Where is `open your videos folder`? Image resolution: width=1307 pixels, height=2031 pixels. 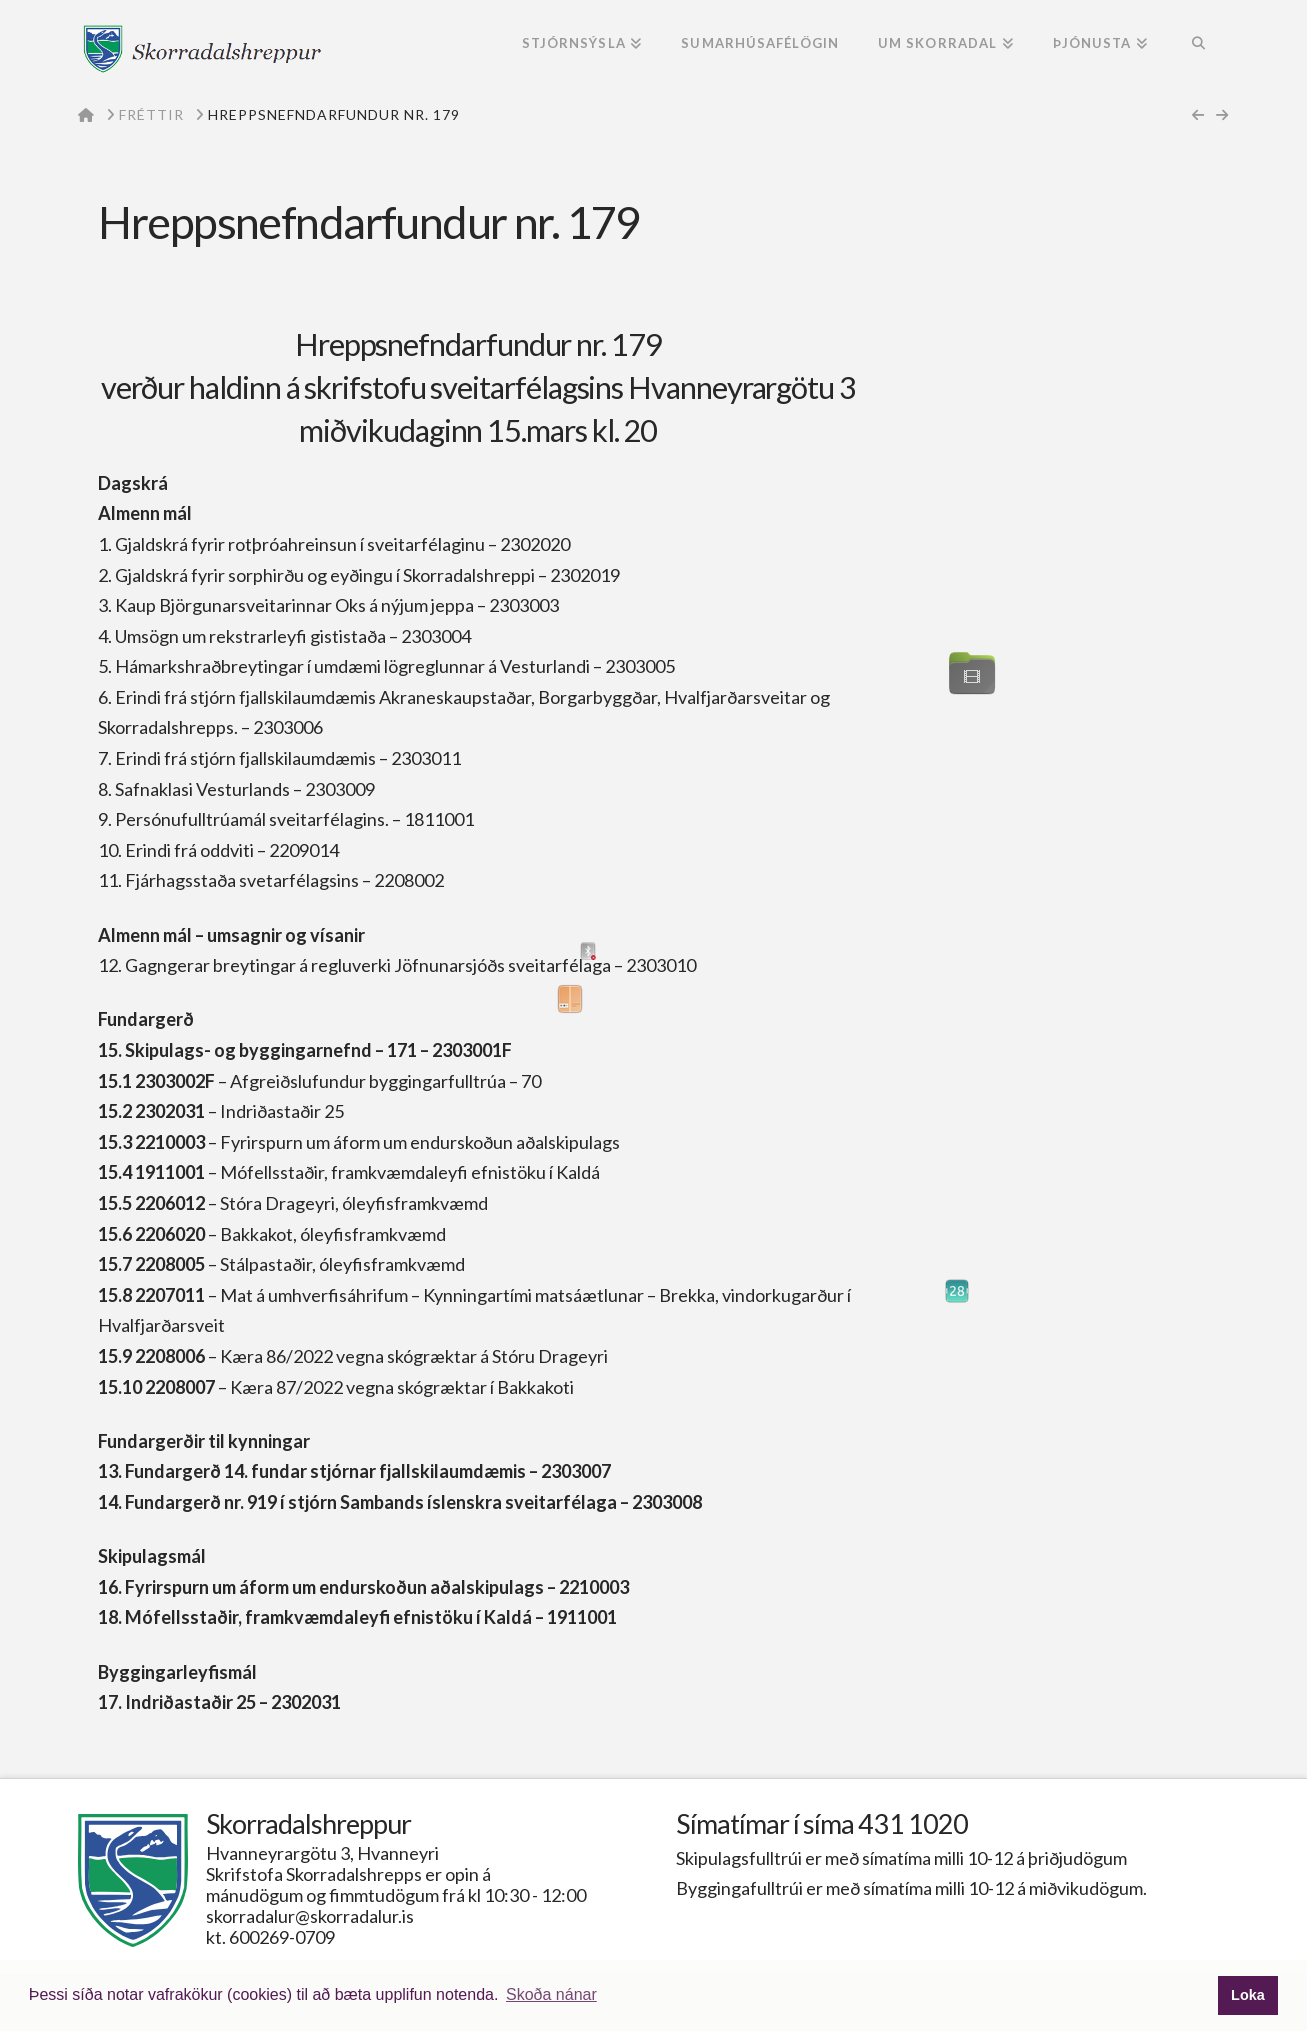
open your videos folder is located at coordinates (972, 673).